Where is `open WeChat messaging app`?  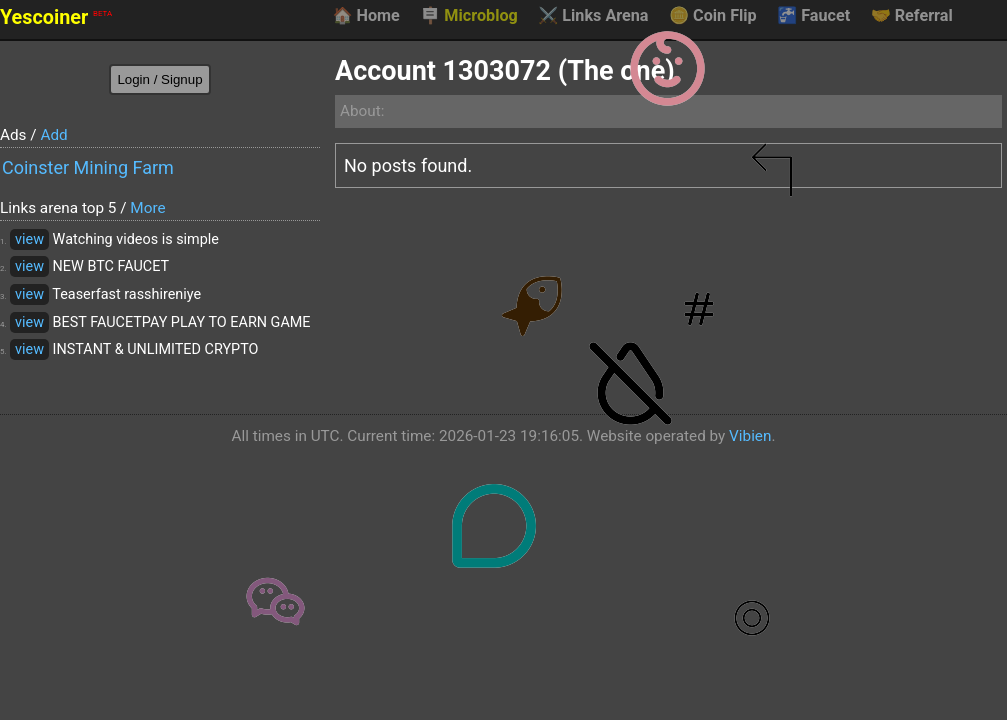 open WeChat messaging app is located at coordinates (275, 601).